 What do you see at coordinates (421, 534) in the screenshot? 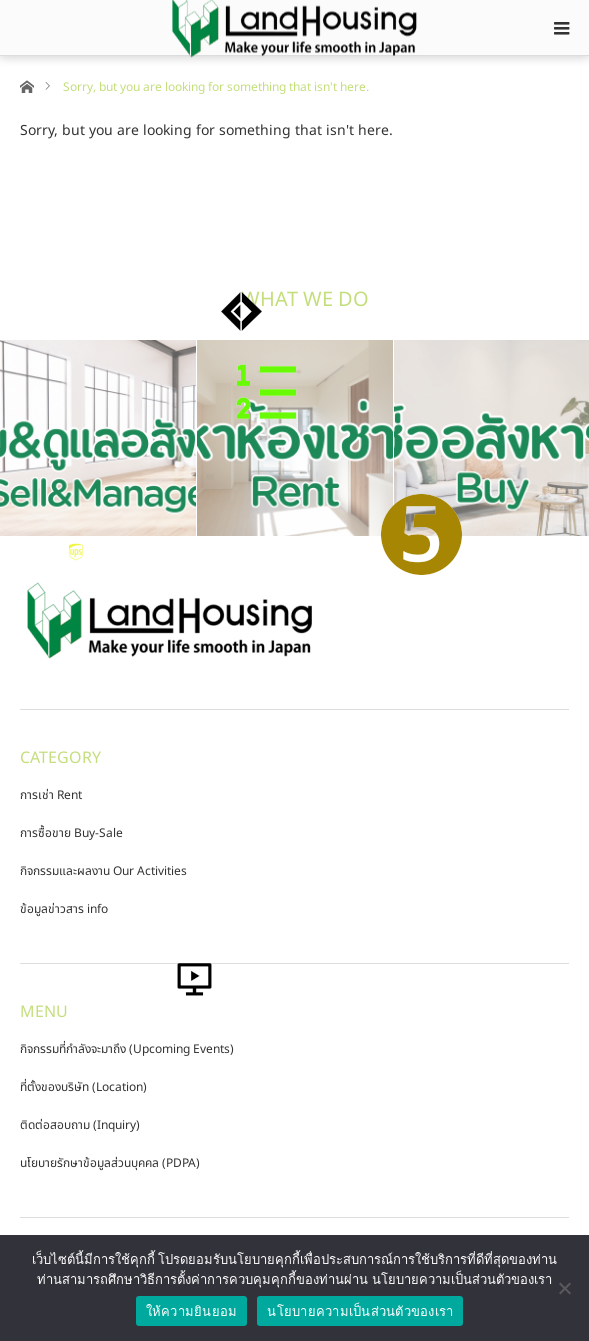
I see `JUnit 5 testing framework logo` at bounding box center [421, 534].